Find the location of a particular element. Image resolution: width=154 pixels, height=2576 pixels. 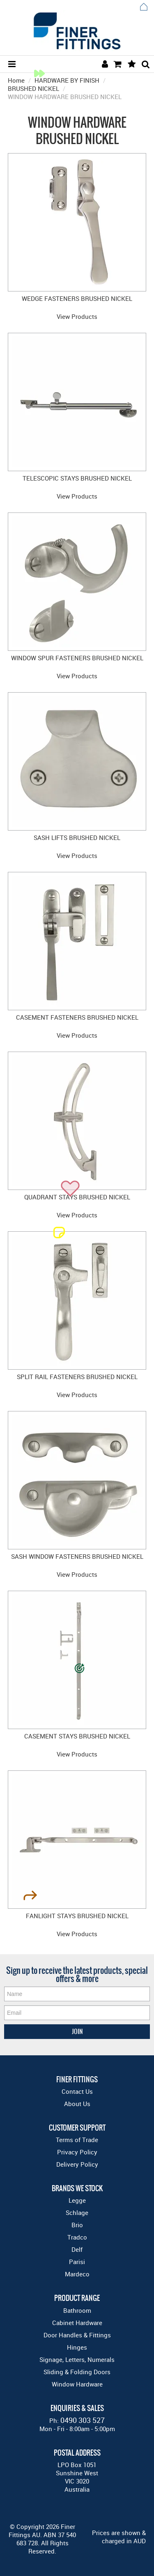

add to favorites is located at coordinates (70, 1188).